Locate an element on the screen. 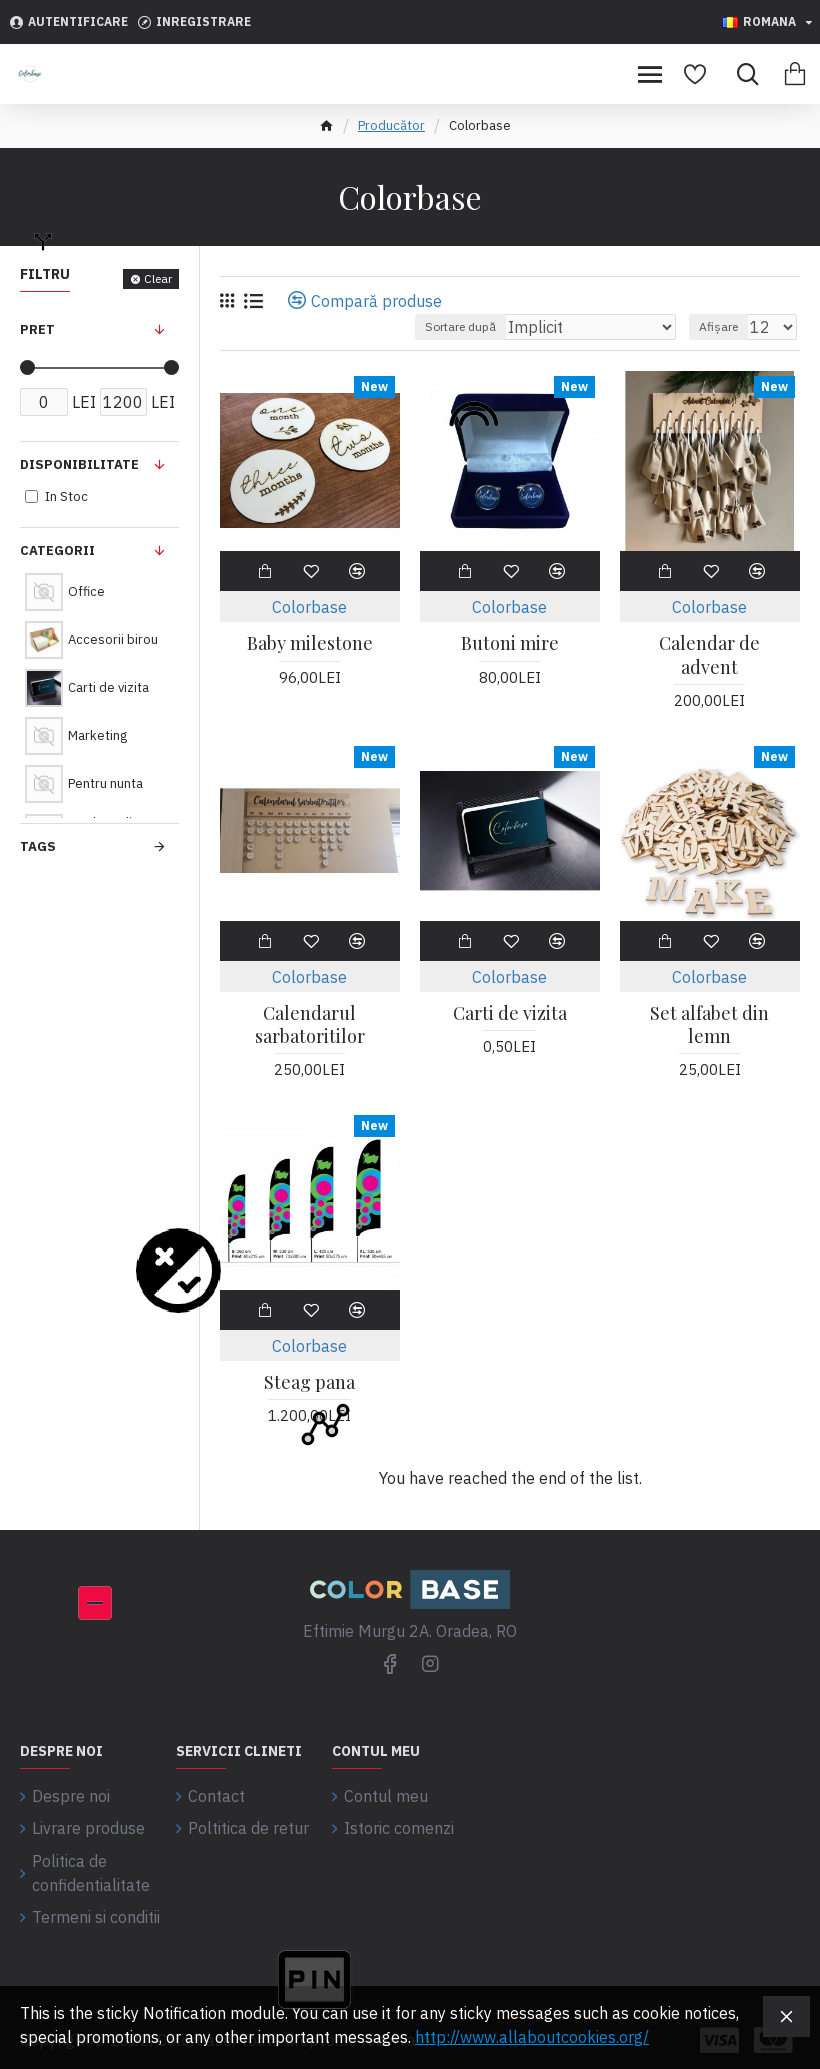 This screenshot has height=2069, width=820. collapse or minimize a section is located at coordinates (95, 1603).